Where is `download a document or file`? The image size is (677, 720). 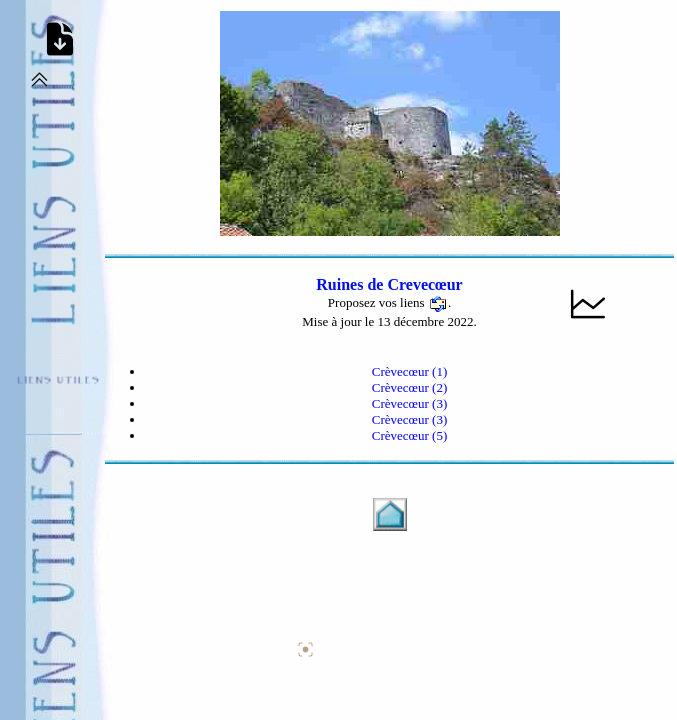 download a document or file is located at coordinates (60, 39).